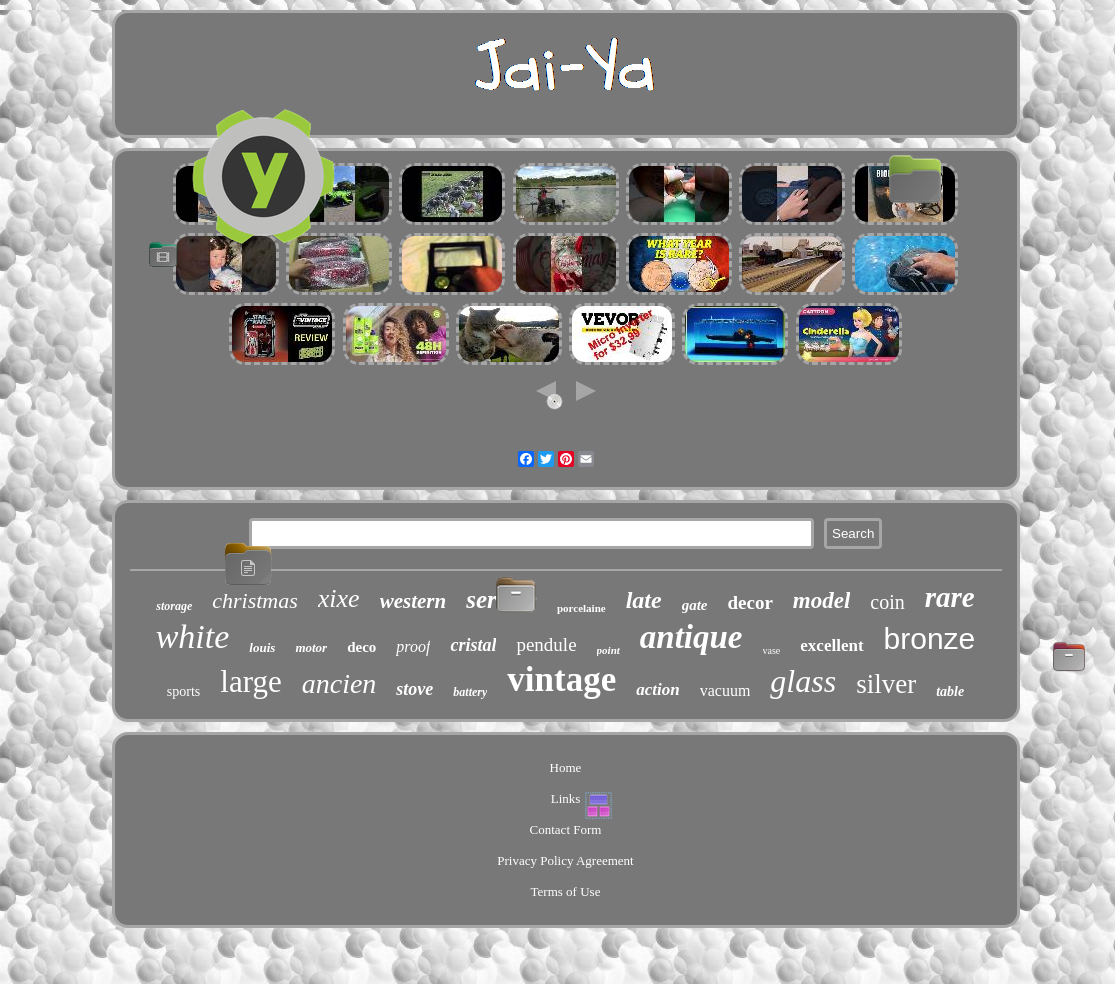  I want to click on open the file manager application, so click(516, 594).